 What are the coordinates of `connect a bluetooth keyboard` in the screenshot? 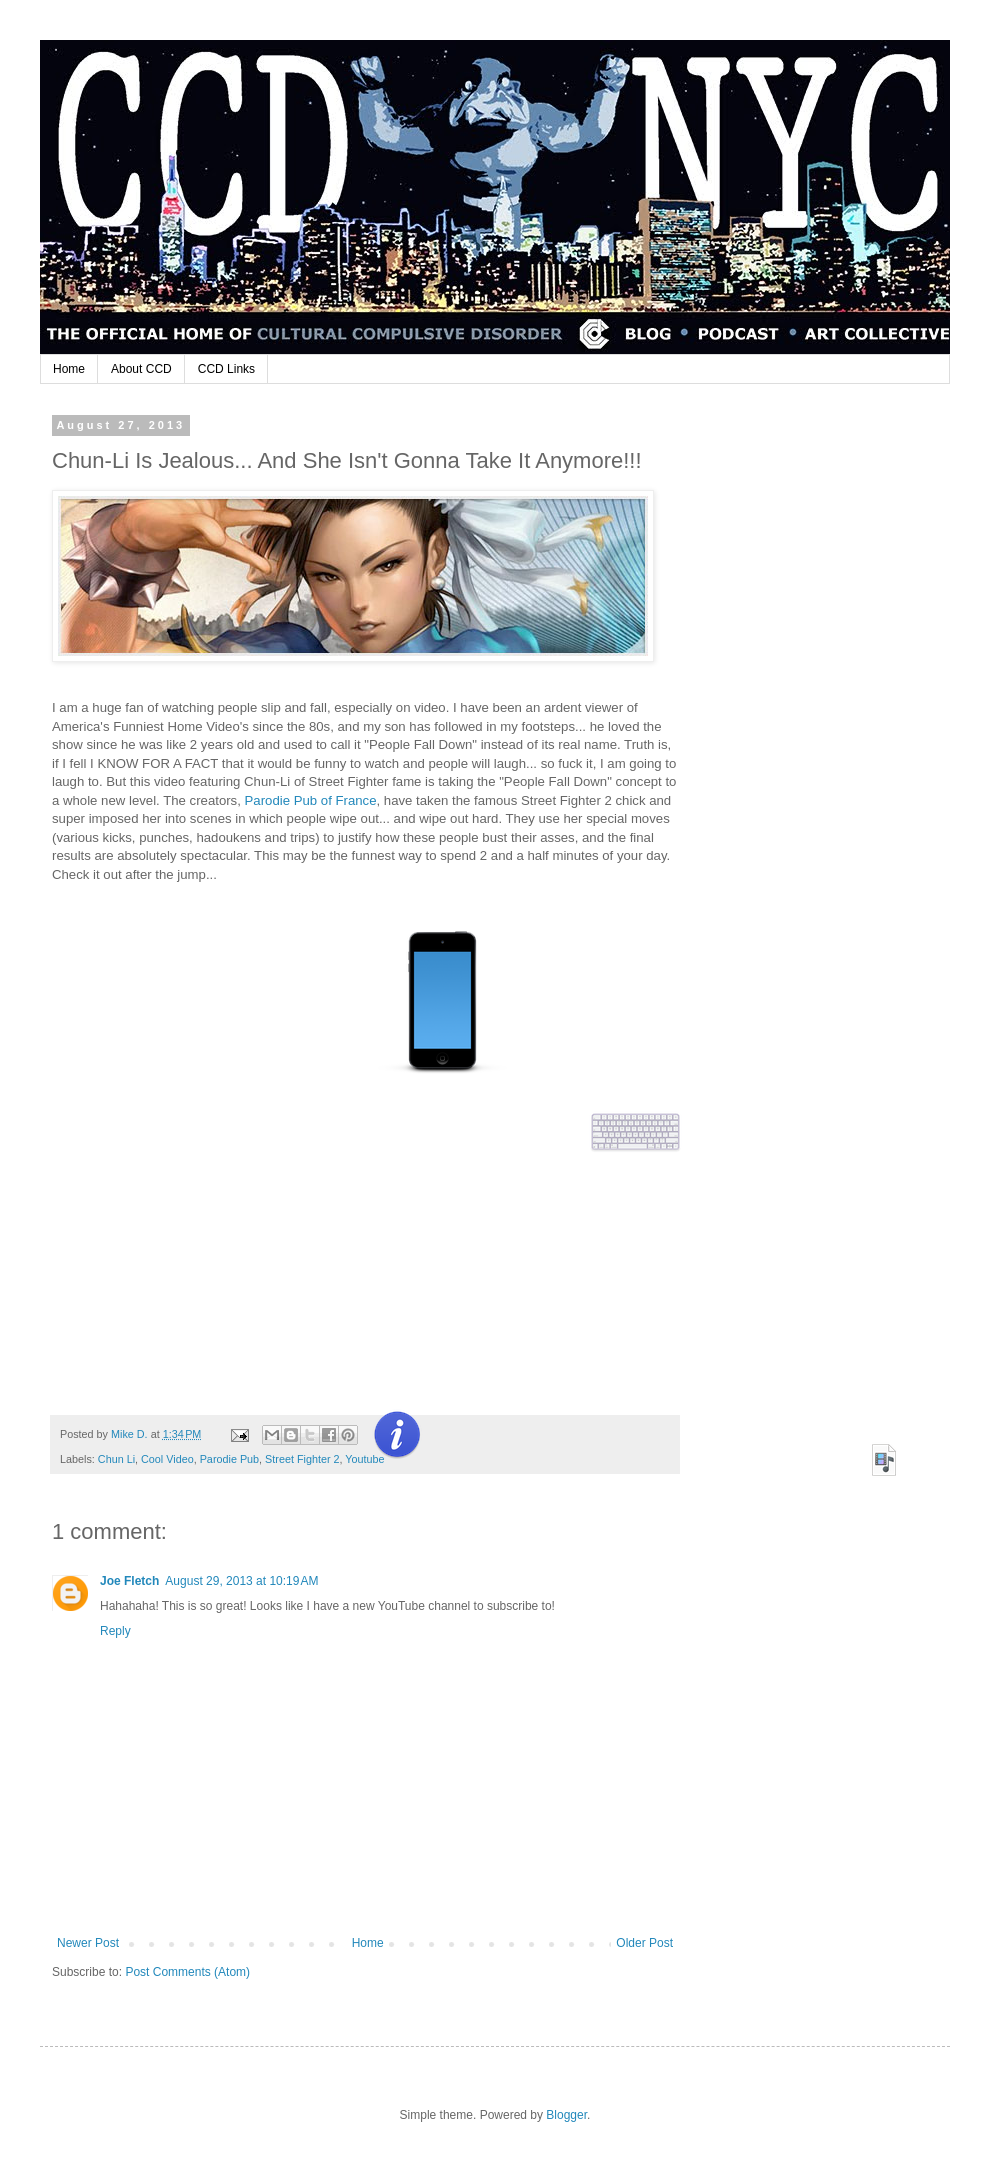 It's located at (635, 1131).